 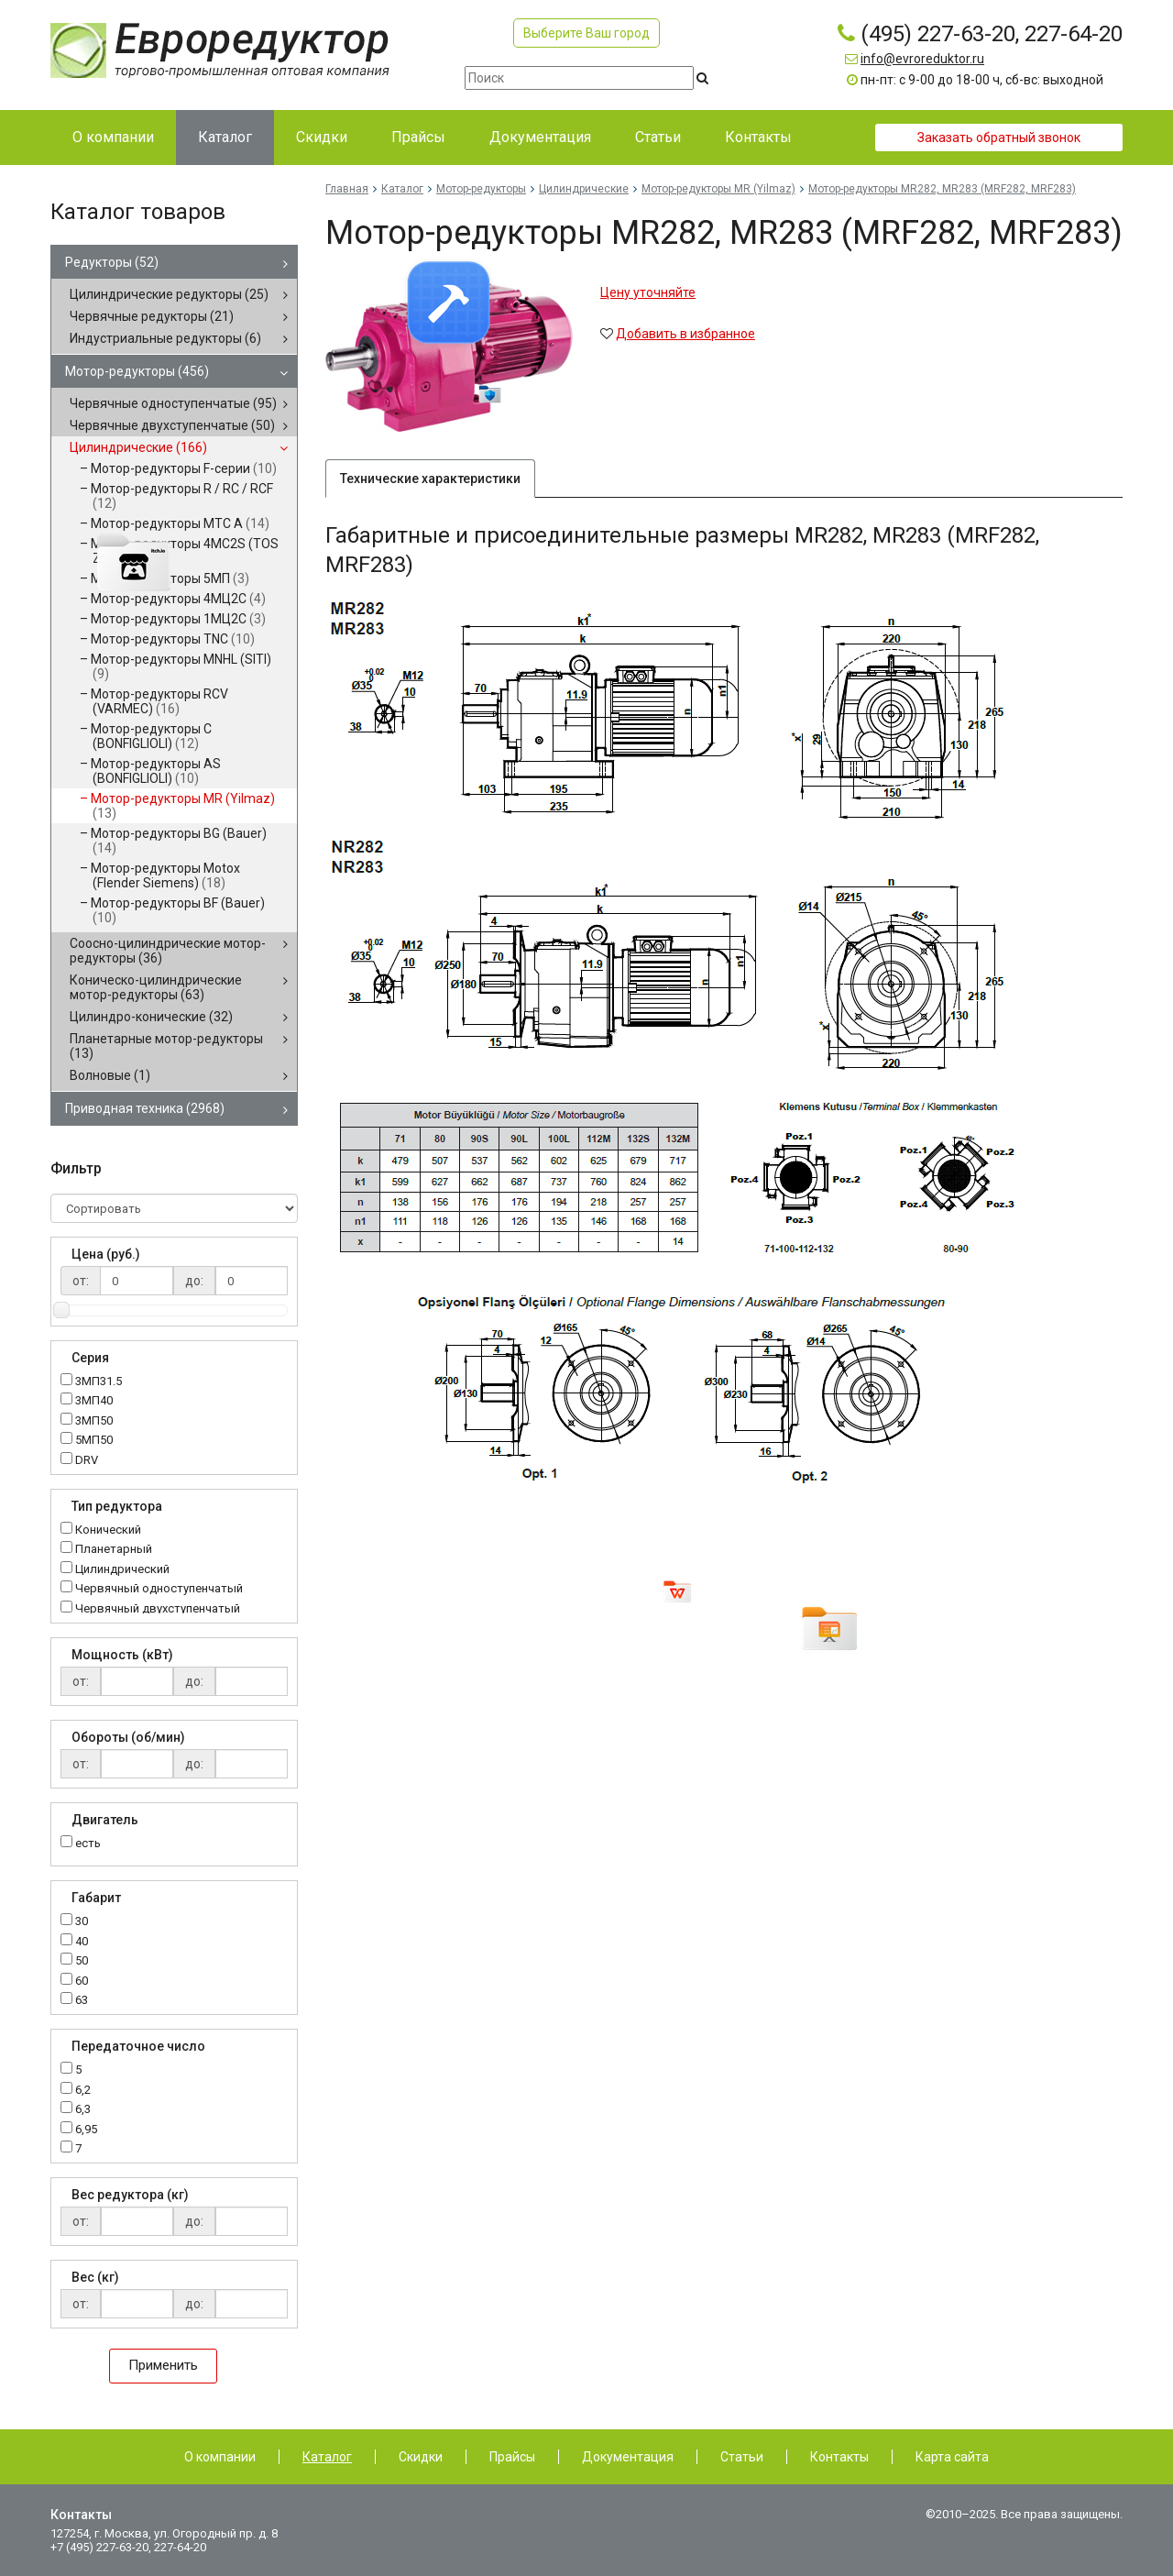 What do you see at coordinates (448, 303) in the screenshot?
I see `access developer tools and settings` at bounding box center [448, 303].